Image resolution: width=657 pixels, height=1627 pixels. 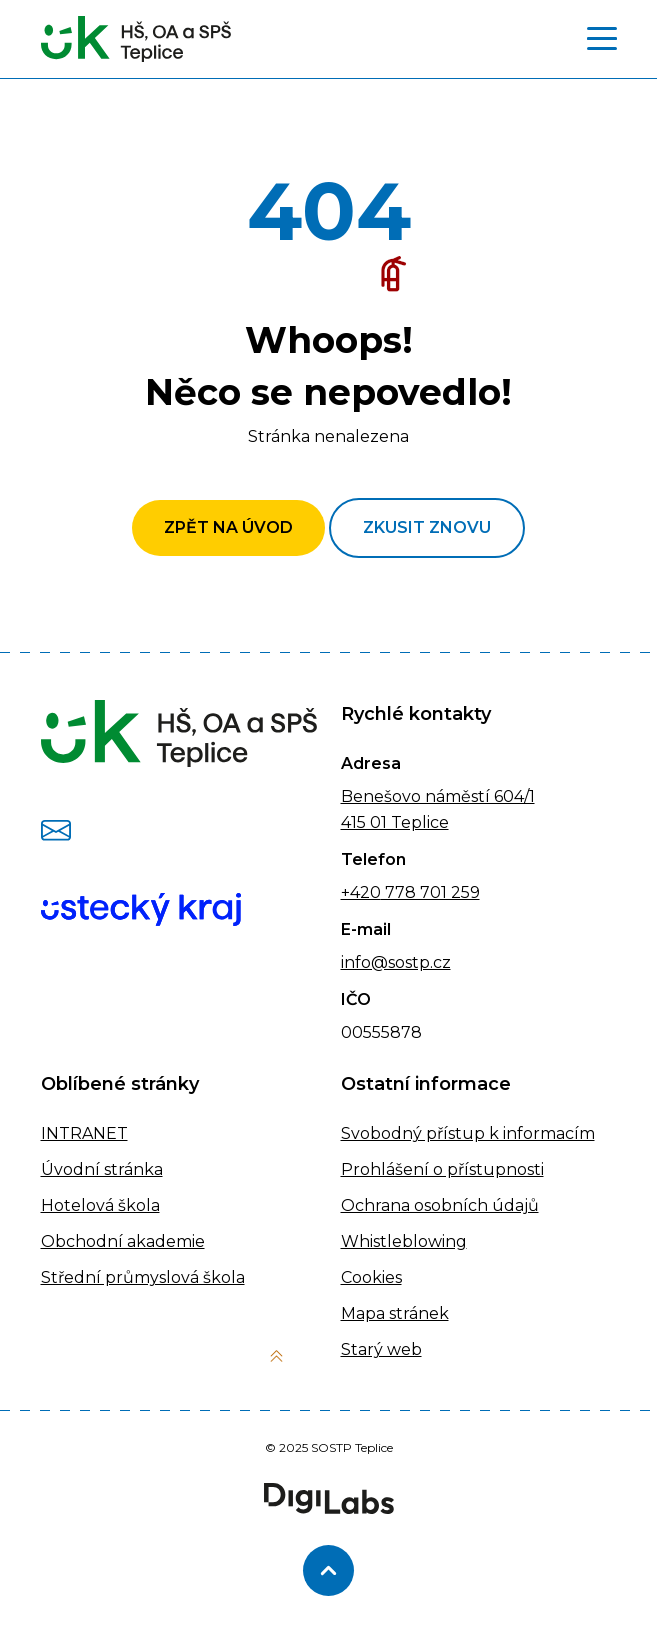 What do you see at coordinates (392, 274) in the screenshot?
I see `fire safety equipment indicator` at bounding box center [392, 274].